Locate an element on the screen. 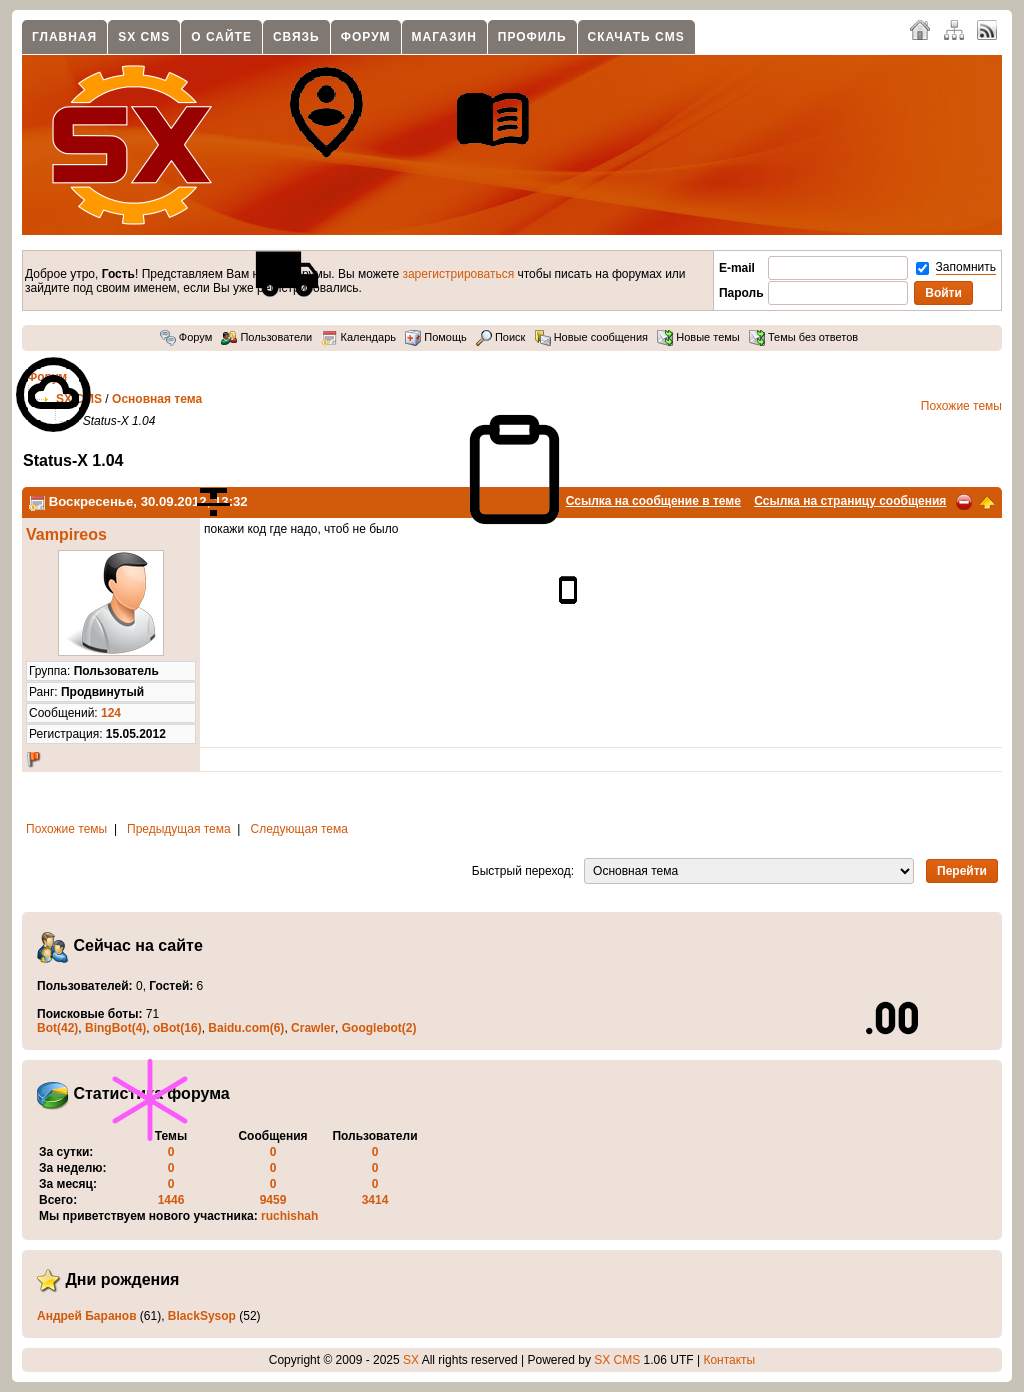 The image size is (1024, 1392). open menu or documentation is located at coordinates (493, 117).